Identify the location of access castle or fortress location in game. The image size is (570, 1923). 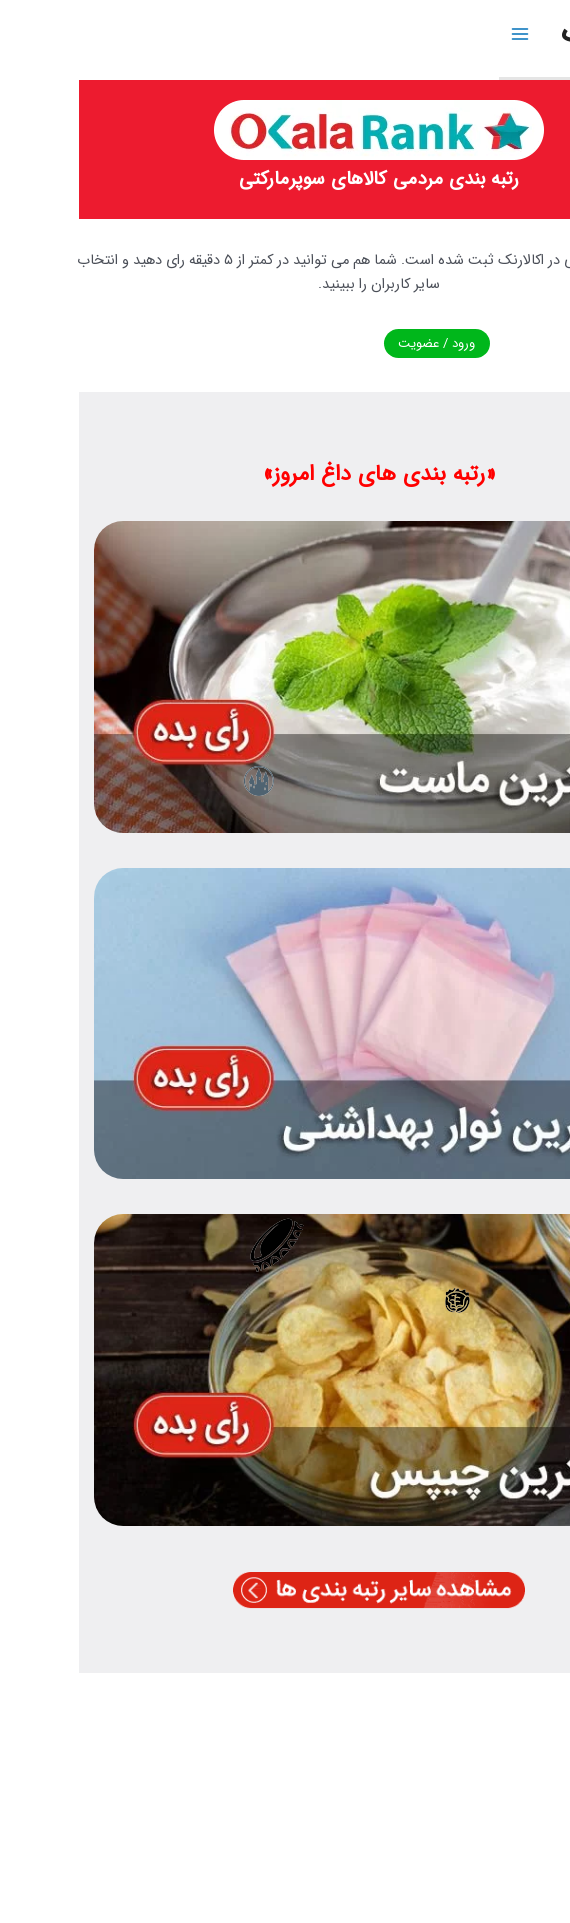
(259, 781).